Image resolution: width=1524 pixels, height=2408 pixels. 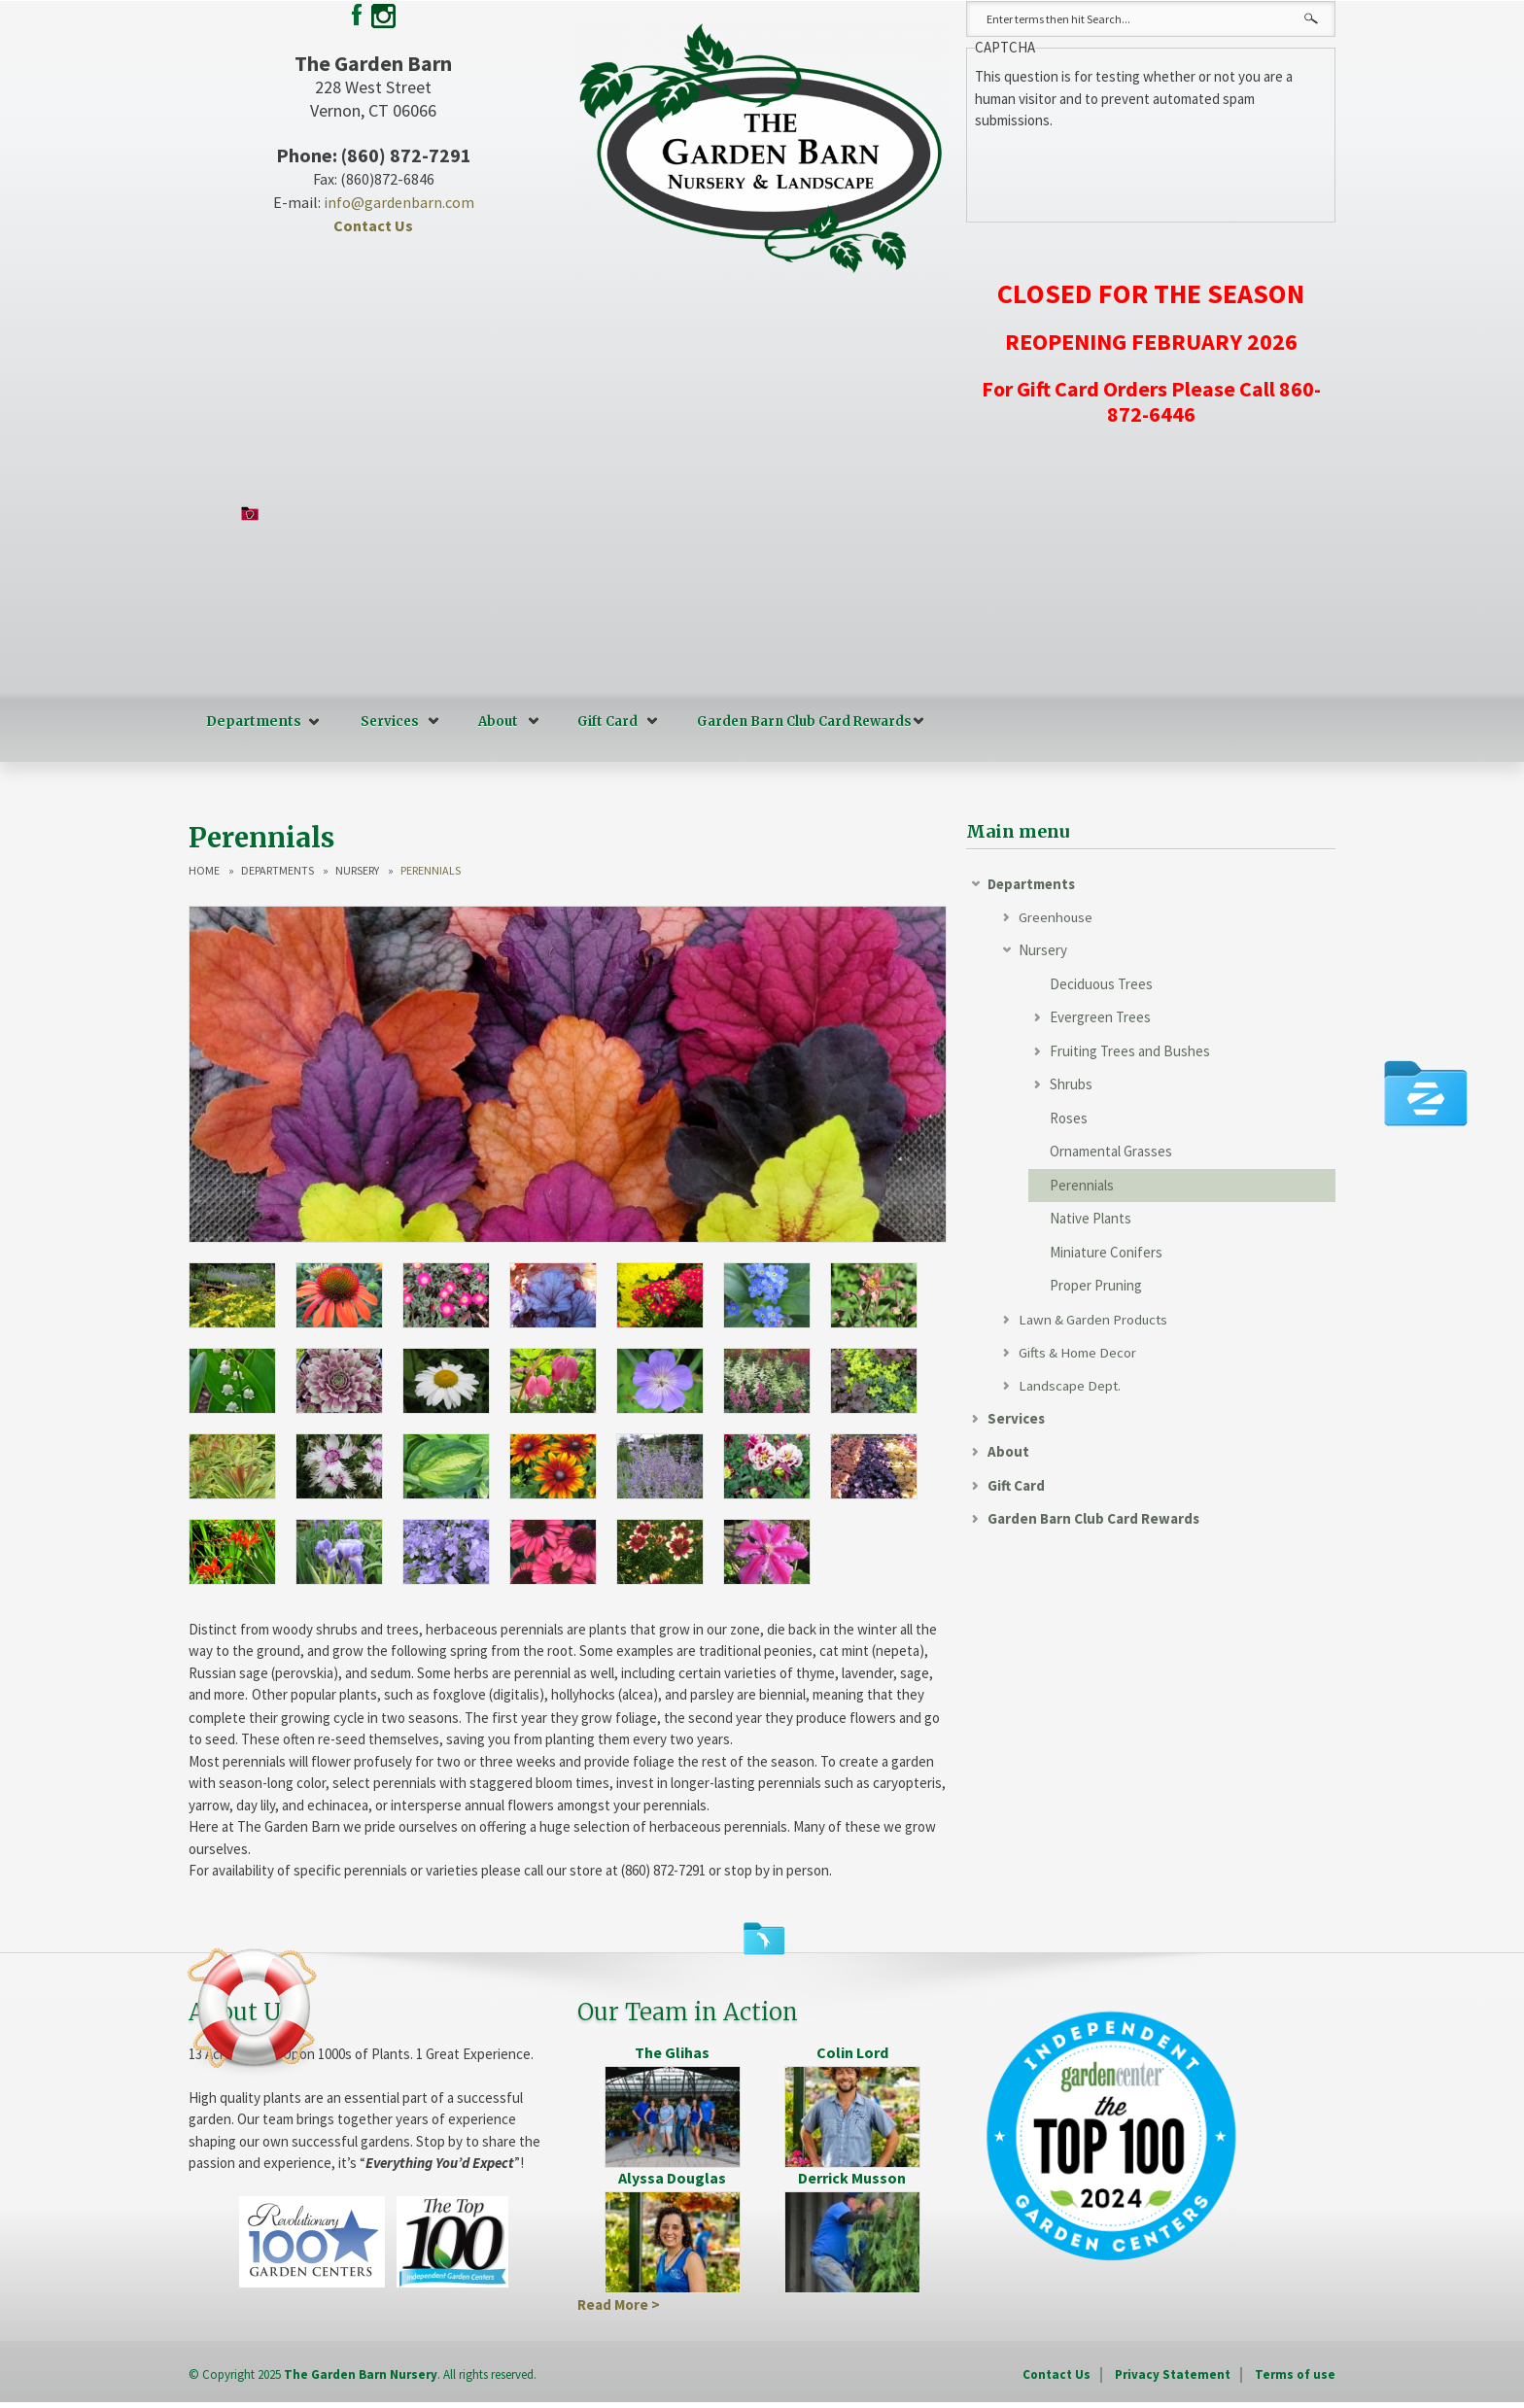 What do you see at coordinates (1425, 1095) in the screenshot?
I see `open zorin os system folder` at bounding box center [1425, 1095].